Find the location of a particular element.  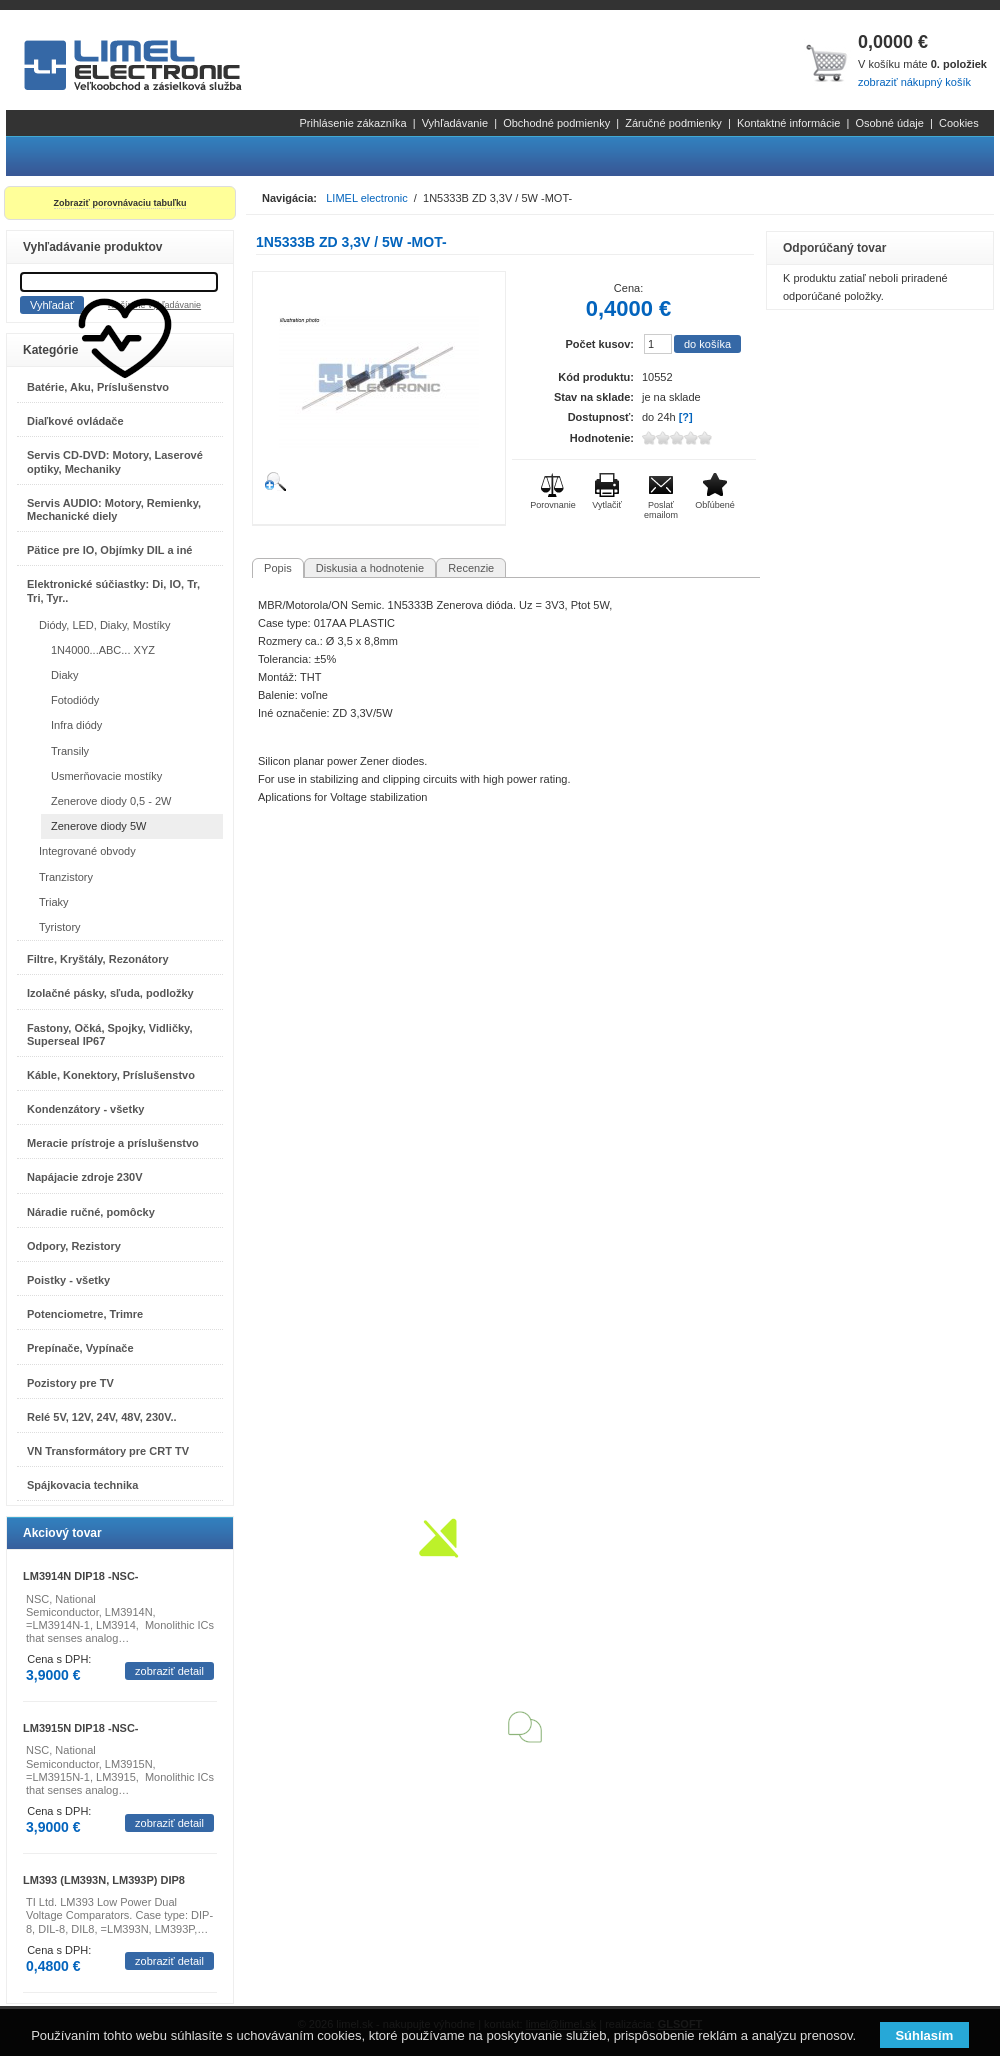

open chat or messaging is located at coordinates (525, 1727).